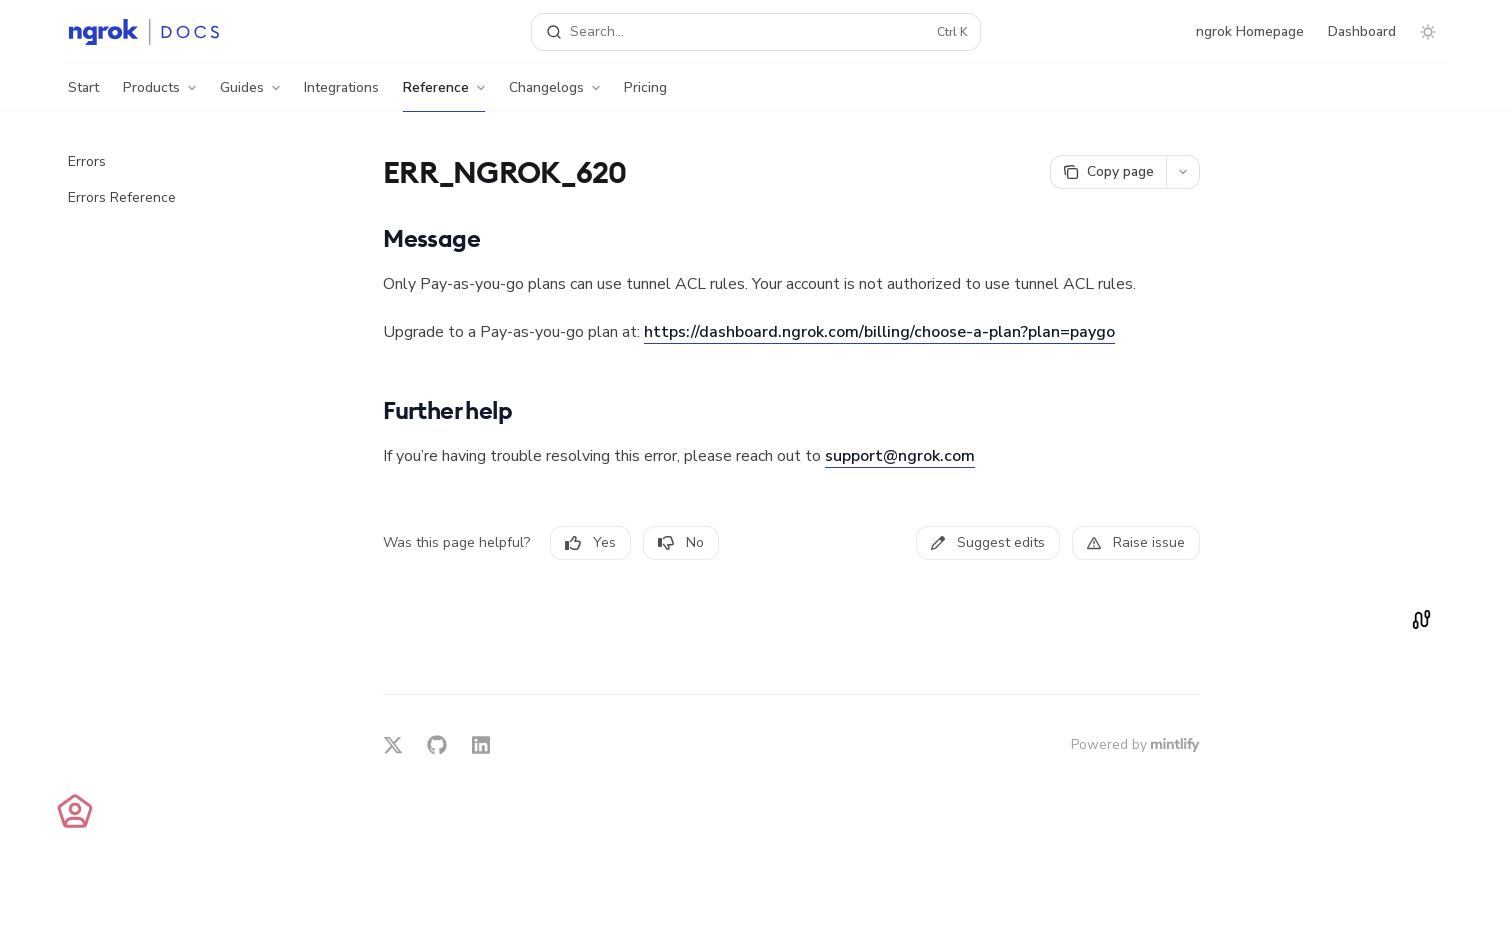 The image size is (1512, 925). What do you see at coordinates (75, 812) in the screenshot?
I see `view user profile` at bounding box center [75, 812].